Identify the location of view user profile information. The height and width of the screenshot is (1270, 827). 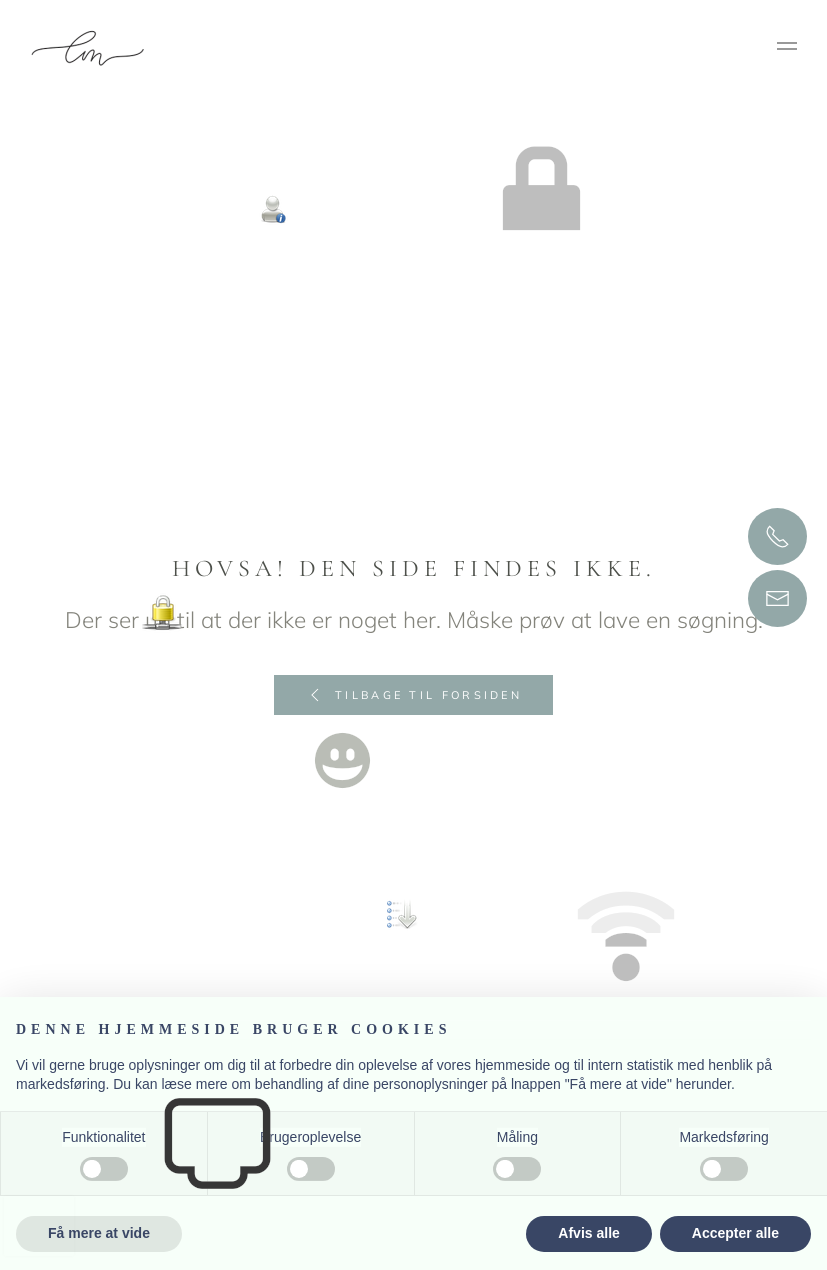
(273, 210).